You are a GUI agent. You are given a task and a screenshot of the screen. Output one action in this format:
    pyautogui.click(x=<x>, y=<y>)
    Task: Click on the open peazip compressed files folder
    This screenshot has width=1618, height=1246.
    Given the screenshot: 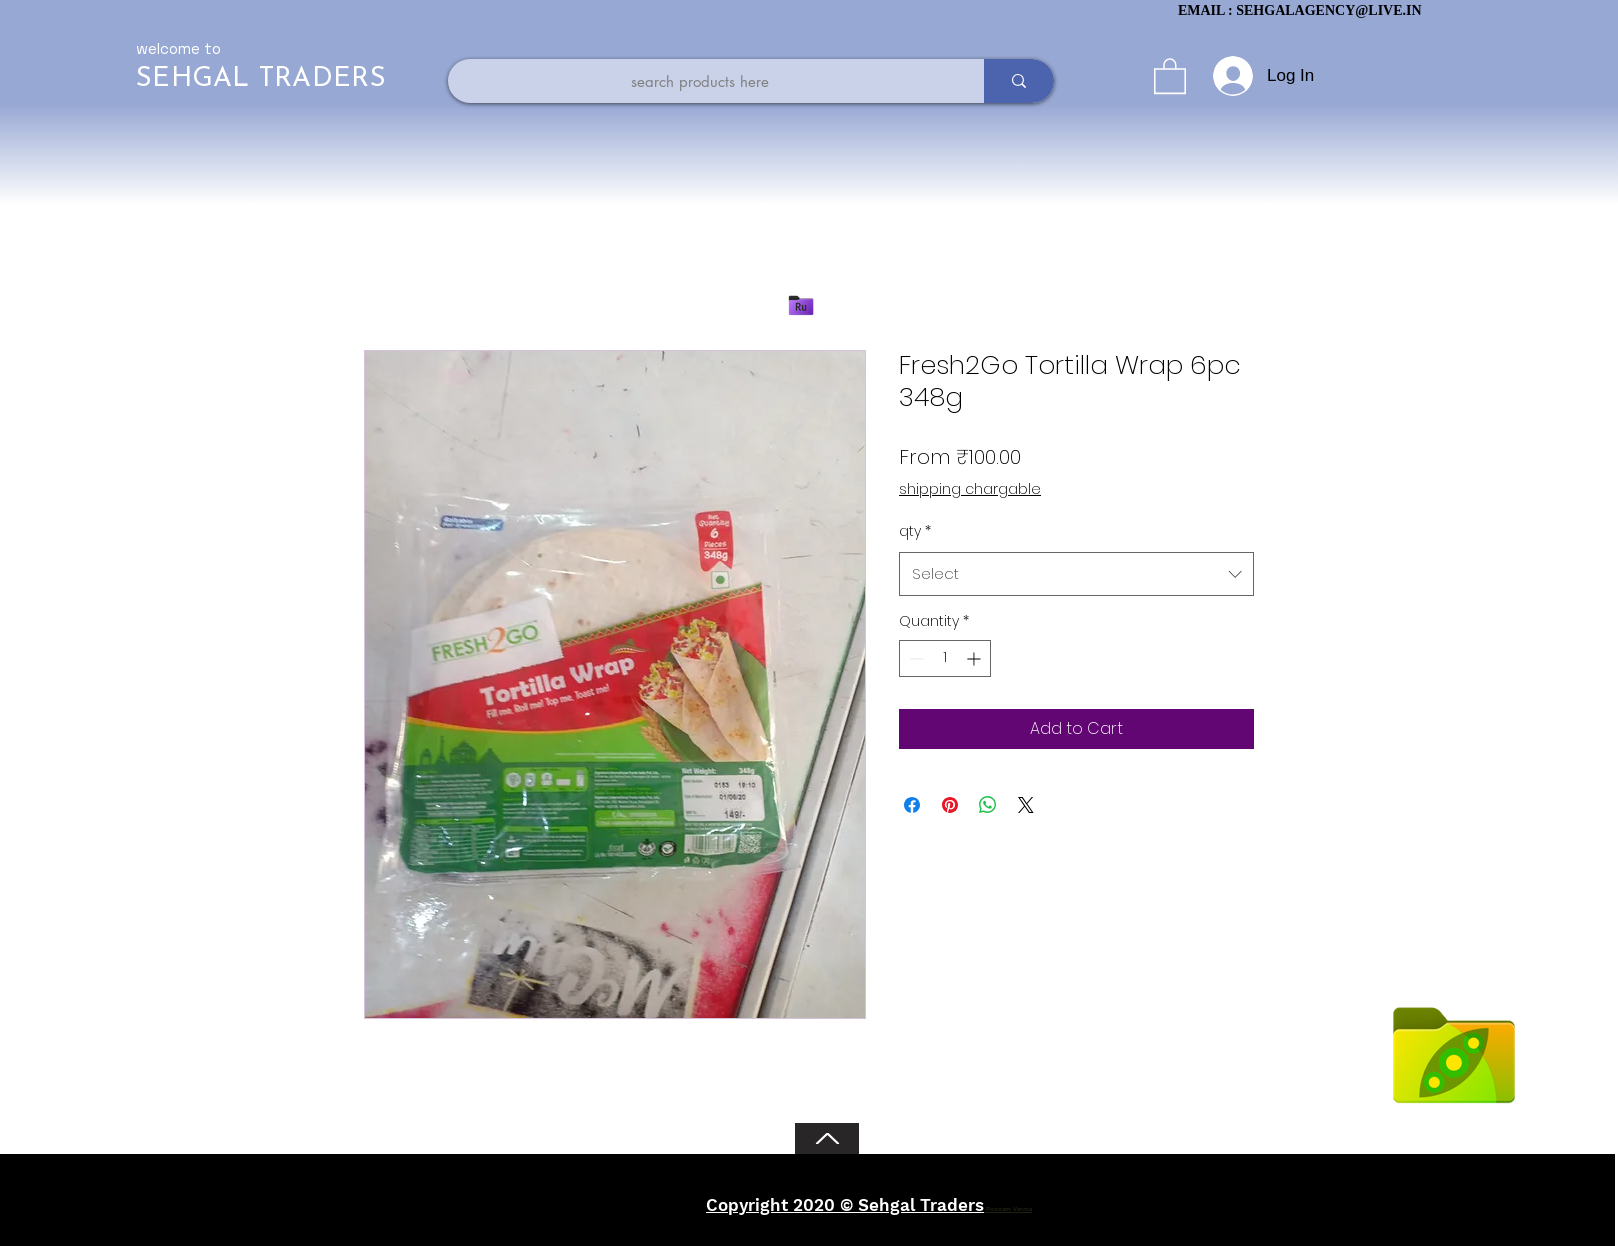 What is the action you would take?
    pyautogui.click(x=1453, y=1058)
    